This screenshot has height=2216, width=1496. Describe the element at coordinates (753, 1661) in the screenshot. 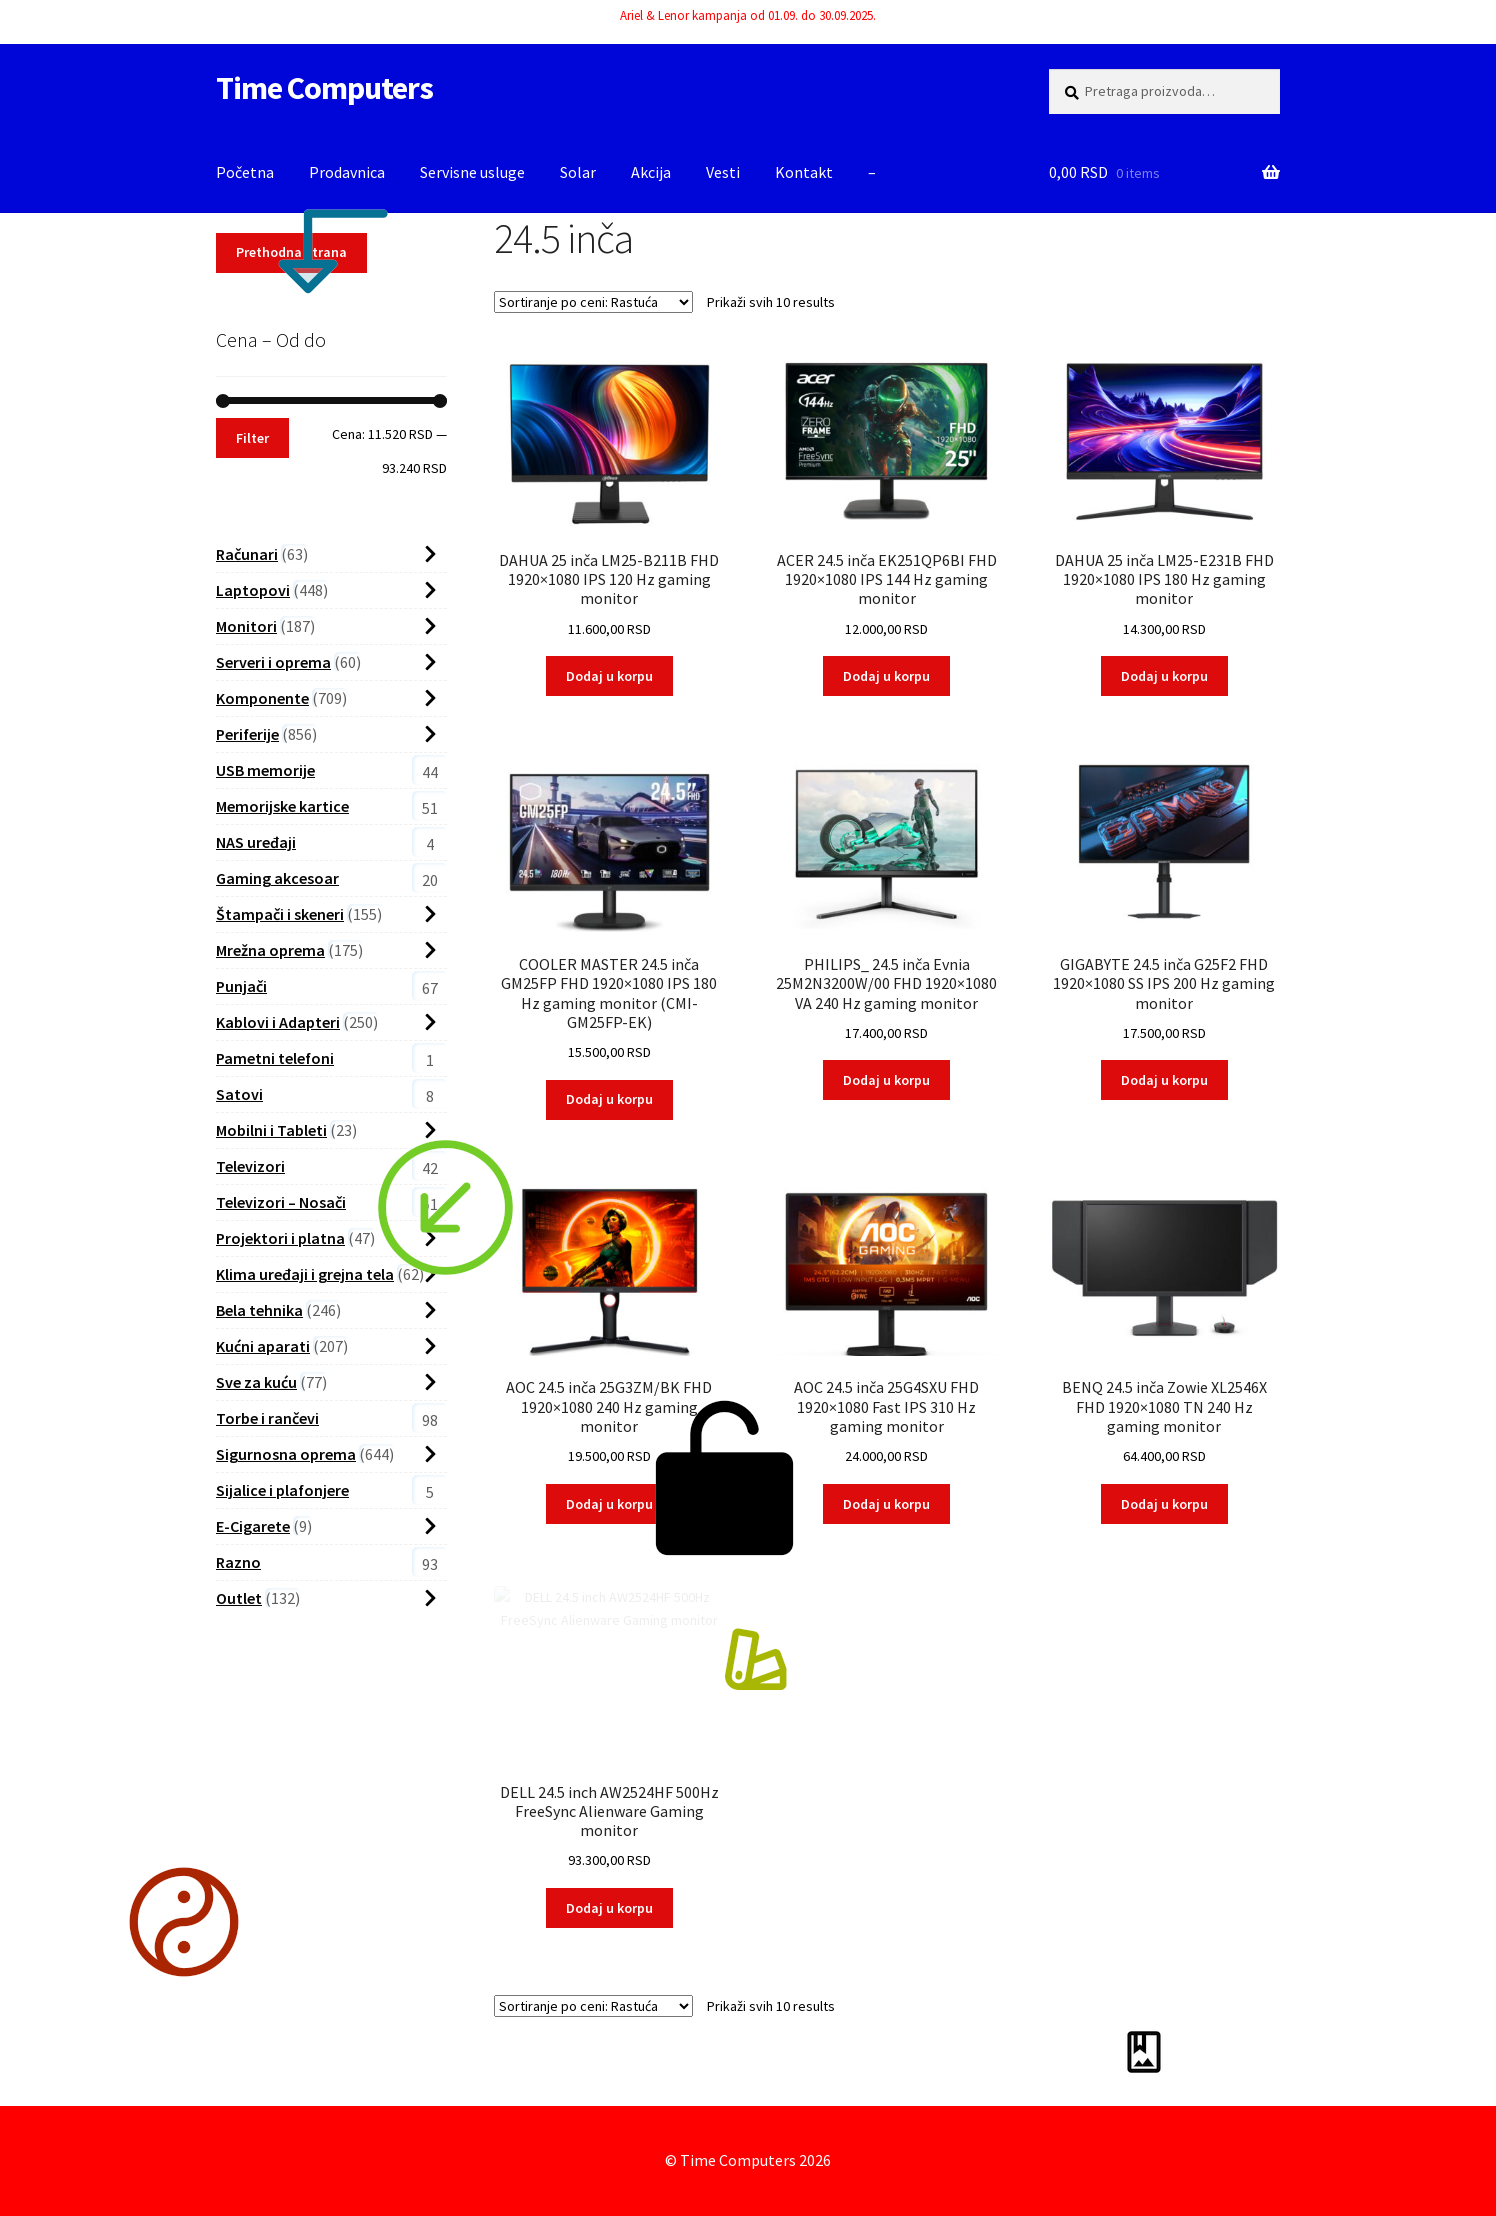

I see `open color palette or theme options` at that location.